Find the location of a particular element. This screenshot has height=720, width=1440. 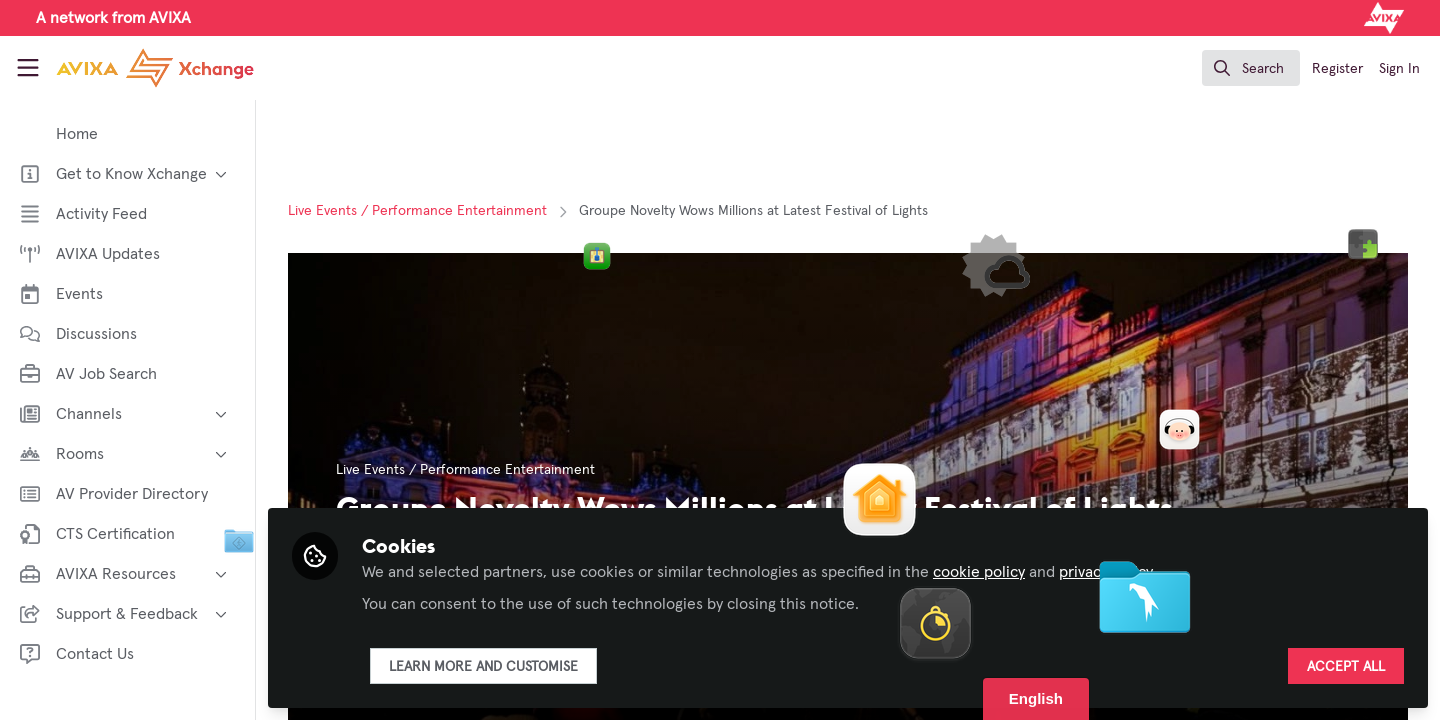

open spek audio spectrum analyzer app is located at coordinates (1179, 429).